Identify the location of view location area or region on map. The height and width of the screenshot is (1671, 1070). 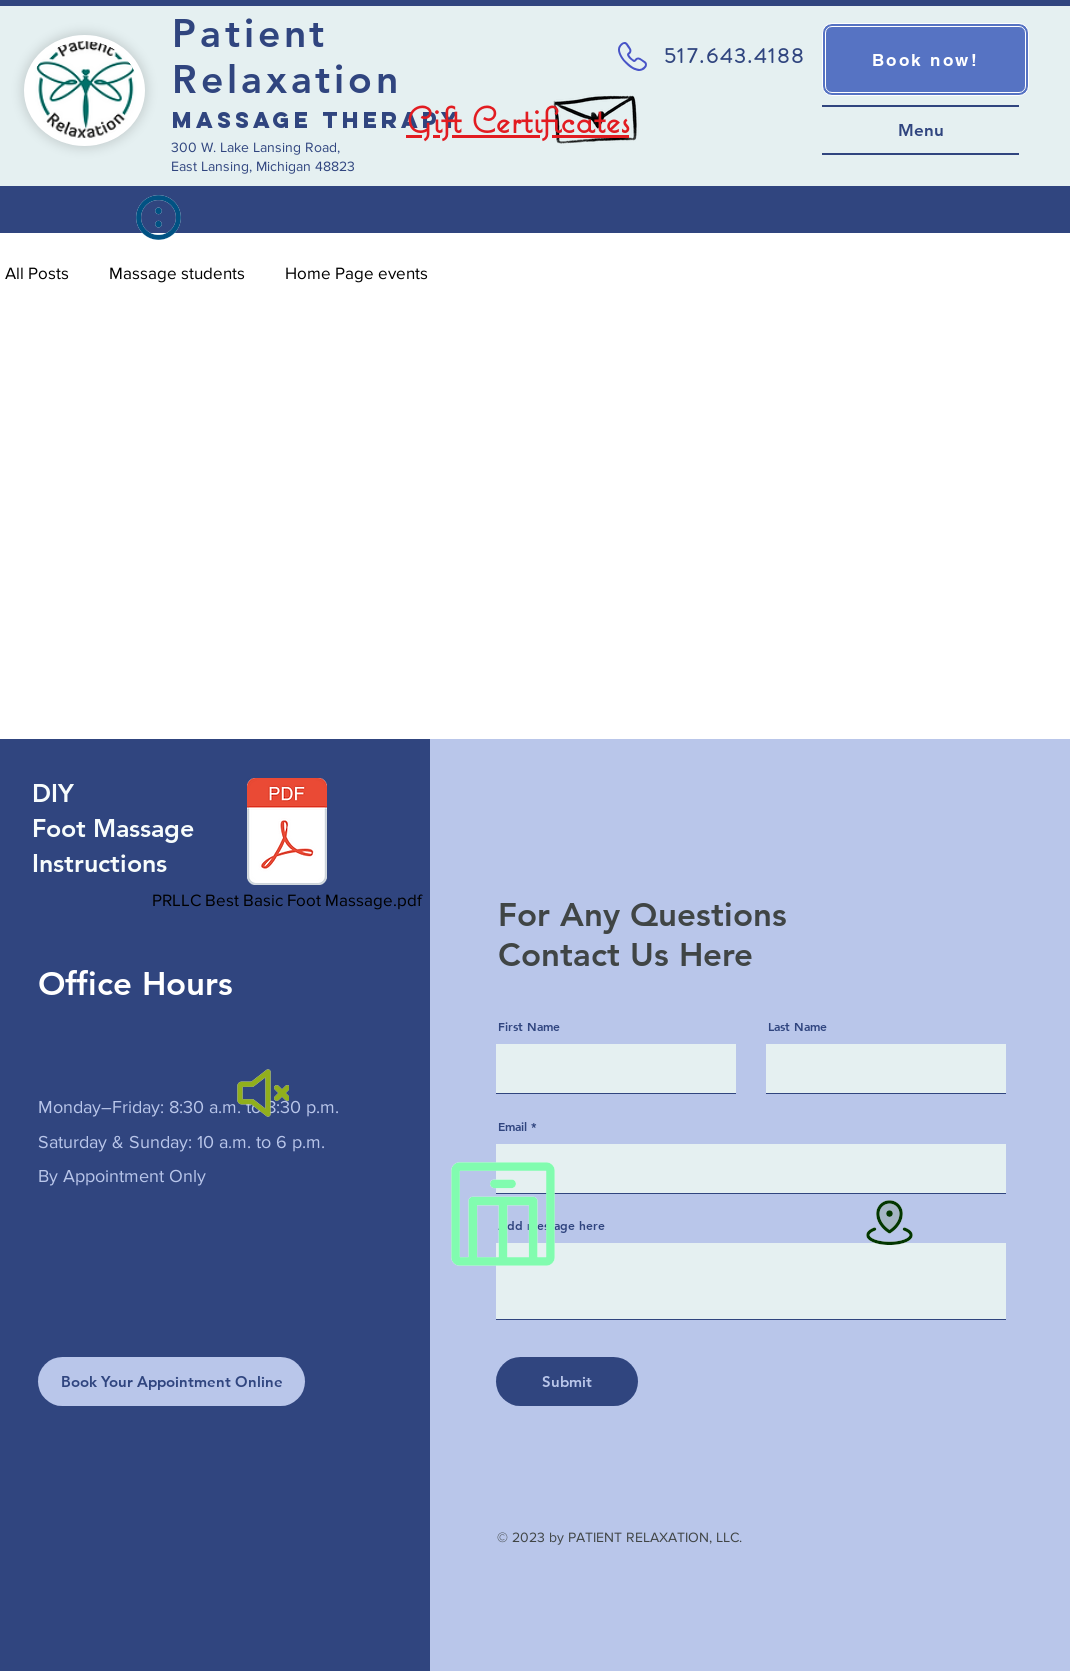
(889, 1223).